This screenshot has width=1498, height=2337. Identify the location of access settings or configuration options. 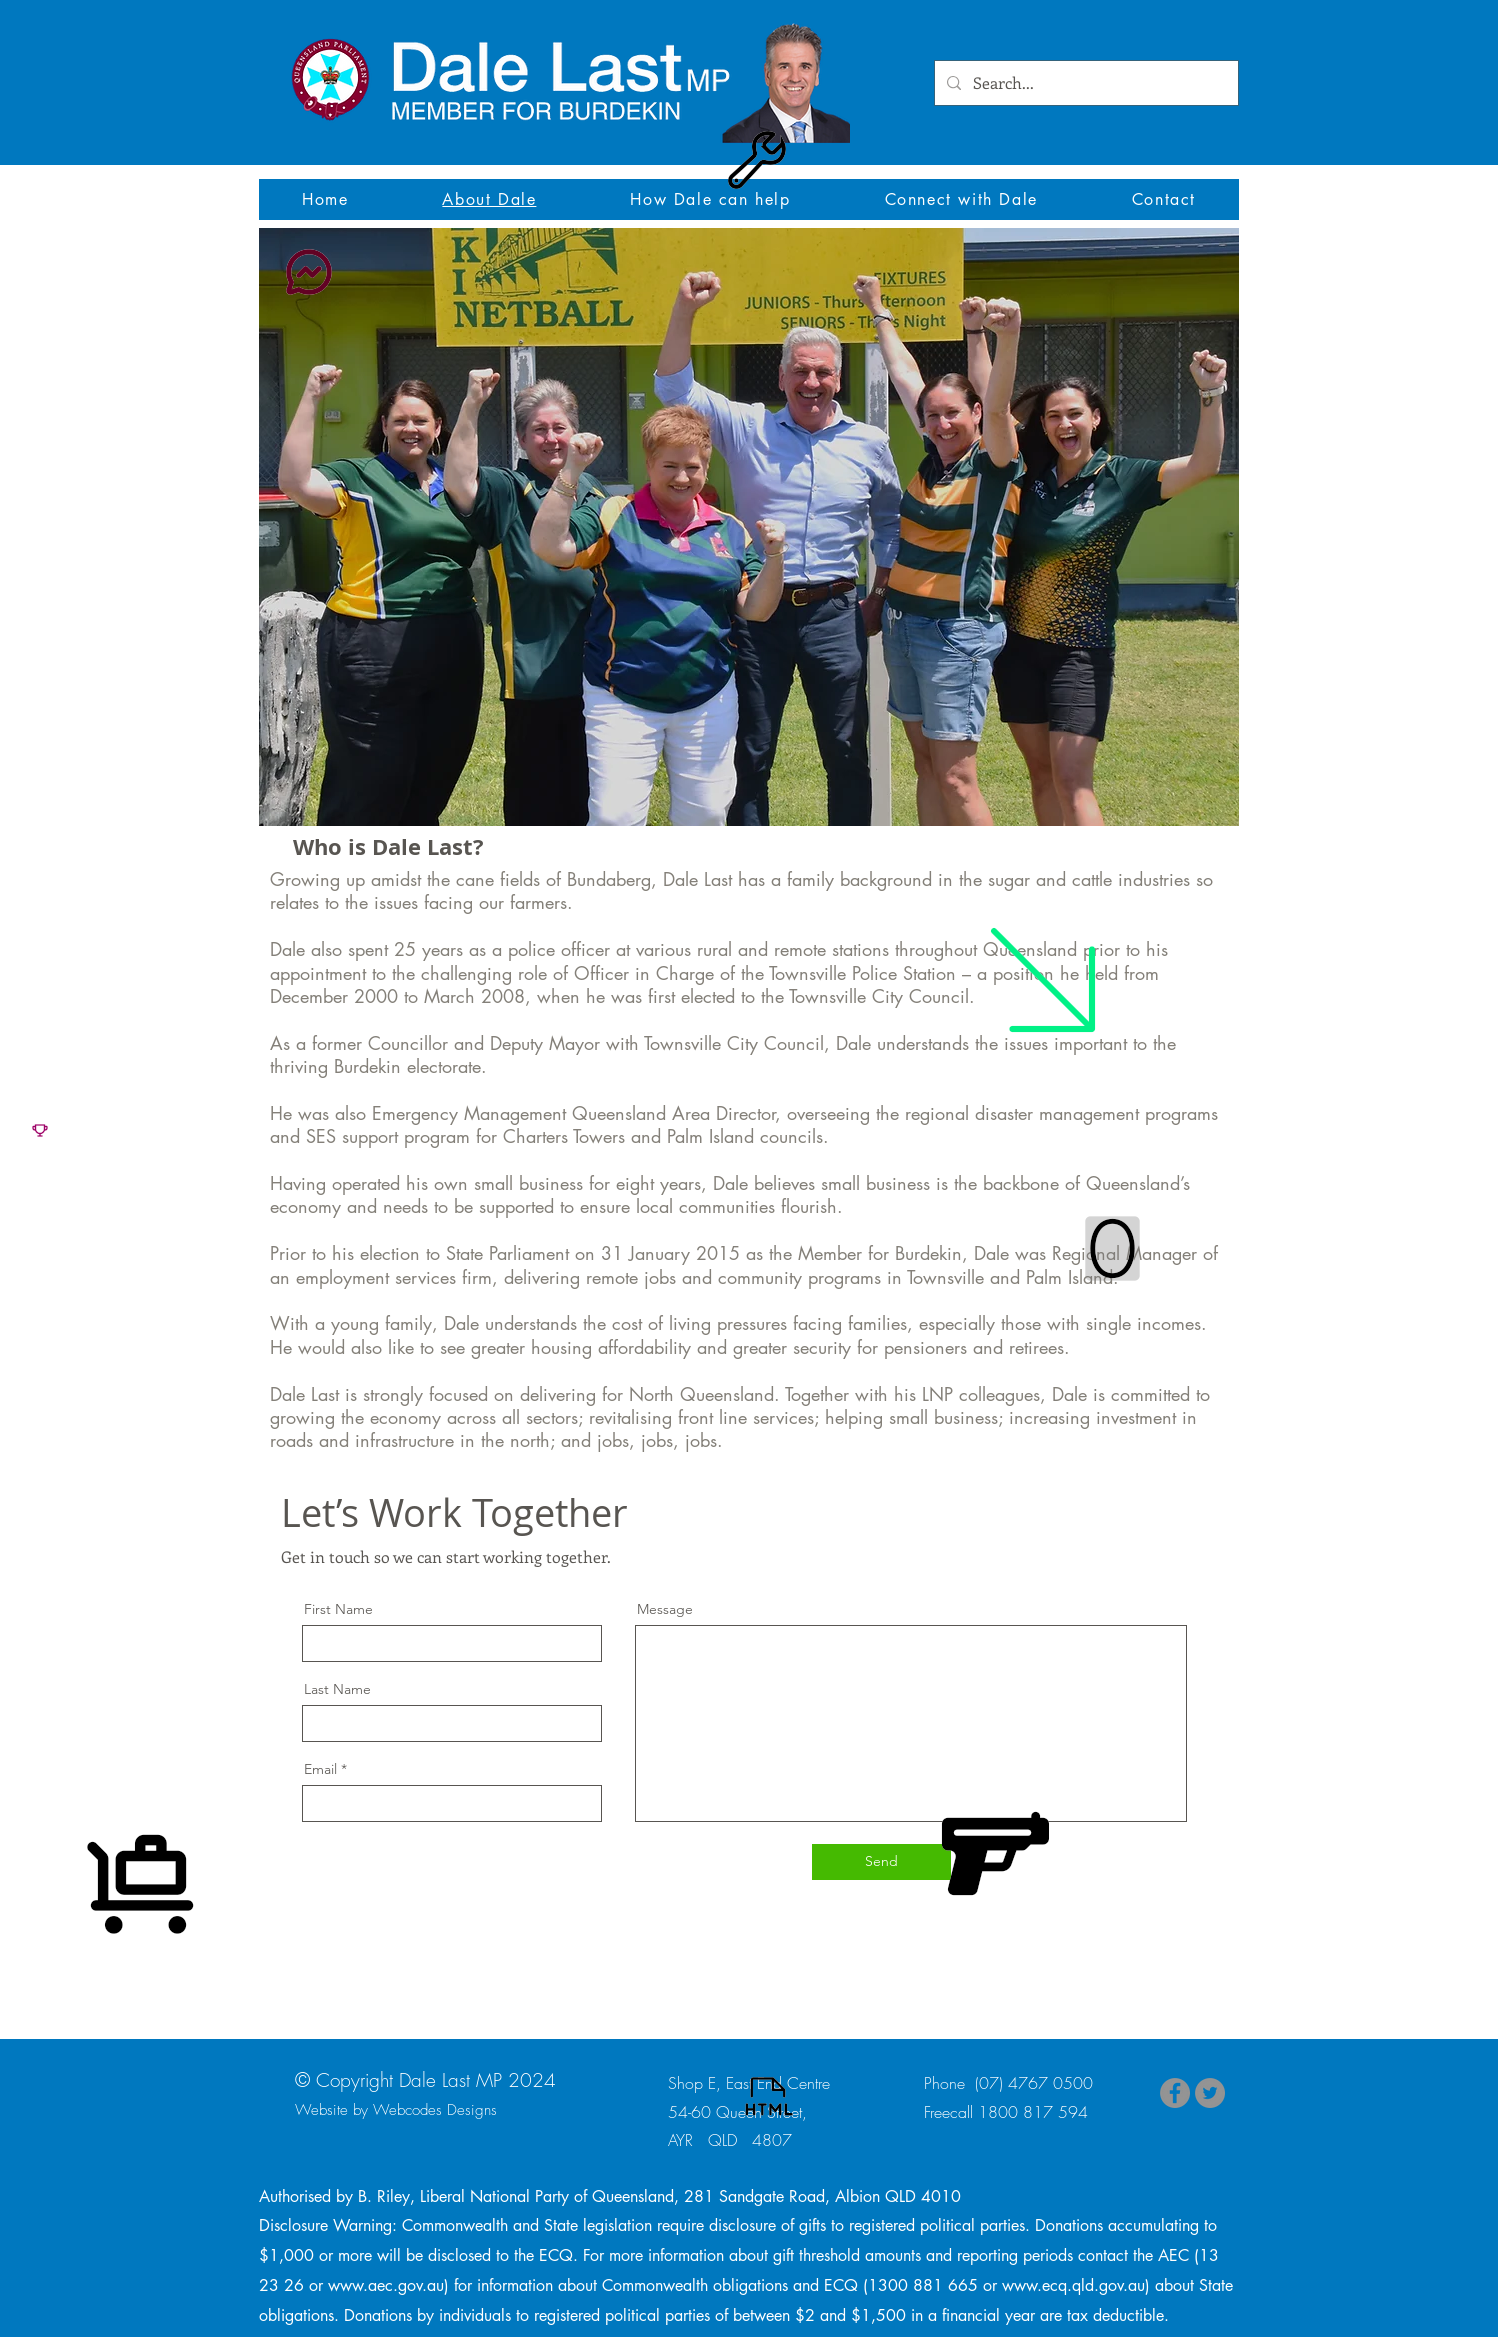
(757, 160).